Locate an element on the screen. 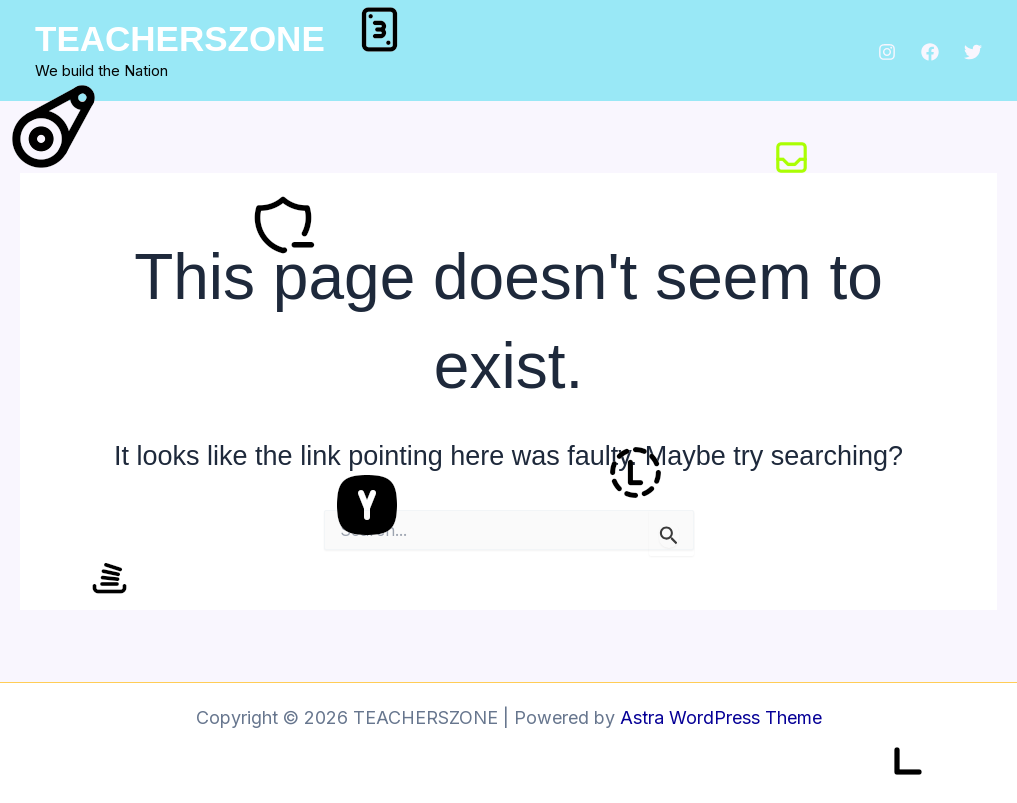 This screenshot has width=1017, height=803. represents the letter Y in a menu or keyboard interface is located at coordinates (367, 505).